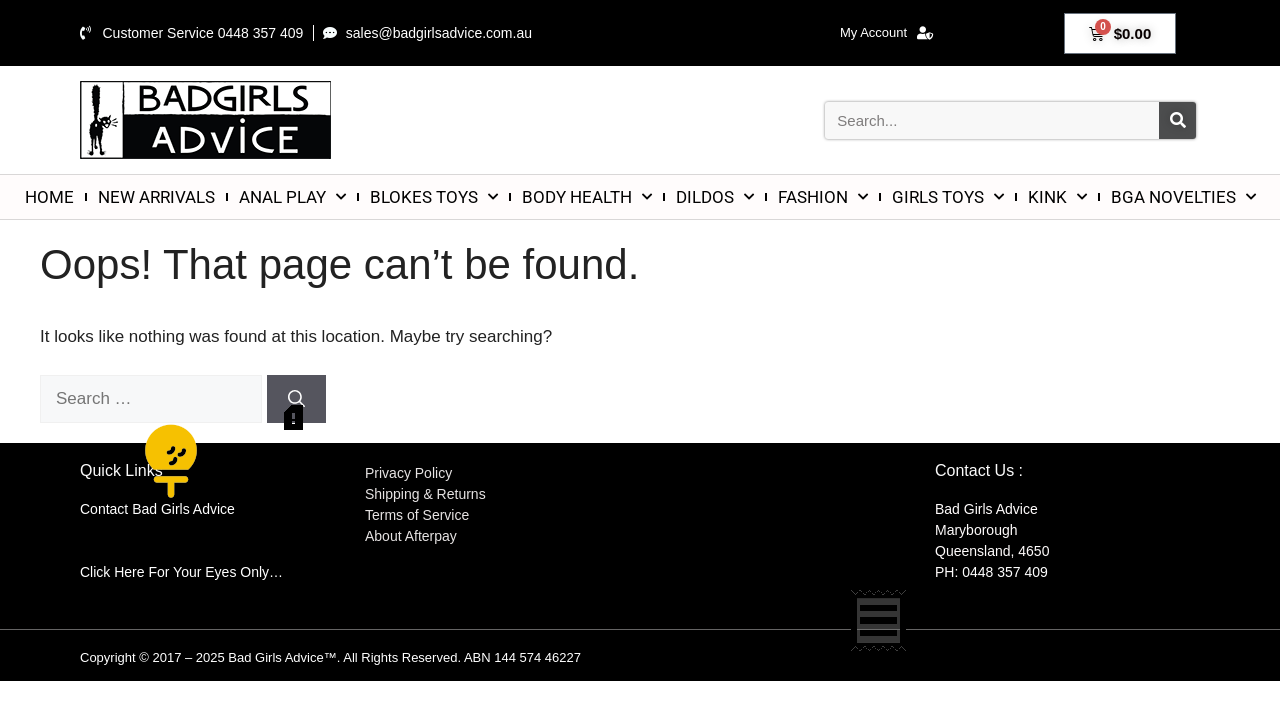 The height and width of the screenshot is (720, 1280). What do you see at coordinates (293, 417) in the screenshot?
I see `sd card error or storage issue detected` at bounding box center [293, 417].